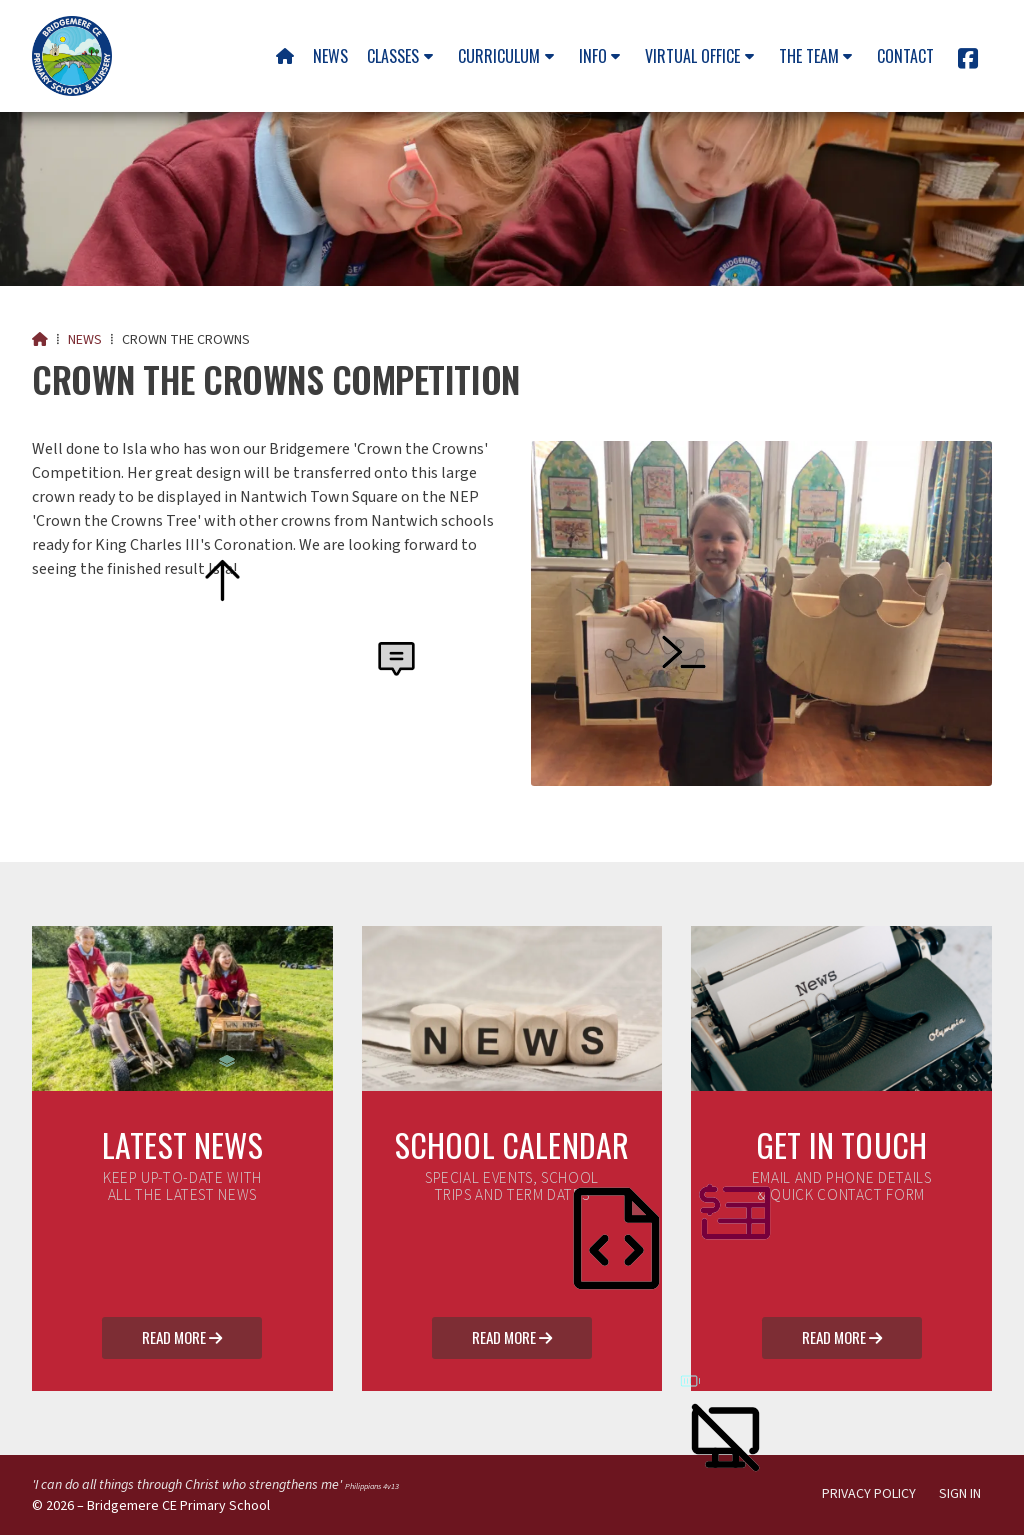  Describe the element at coordinates (725, 1437) in the screenshot. I see `desktop display is unavailable or disconnected` at that location.